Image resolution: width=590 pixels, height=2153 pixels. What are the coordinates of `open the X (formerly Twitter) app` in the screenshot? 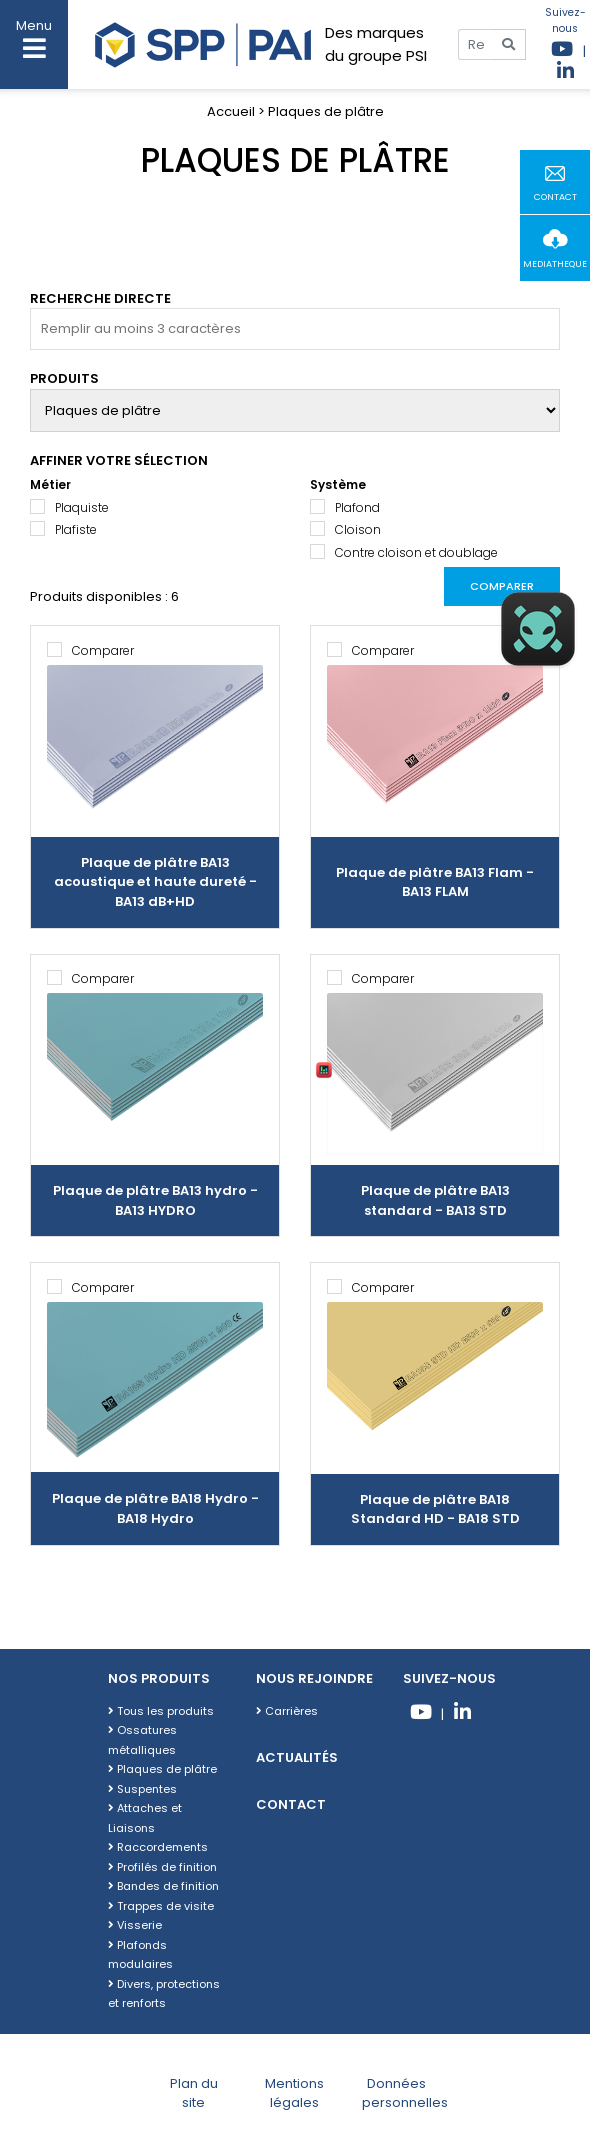 It's located at (538, 629).